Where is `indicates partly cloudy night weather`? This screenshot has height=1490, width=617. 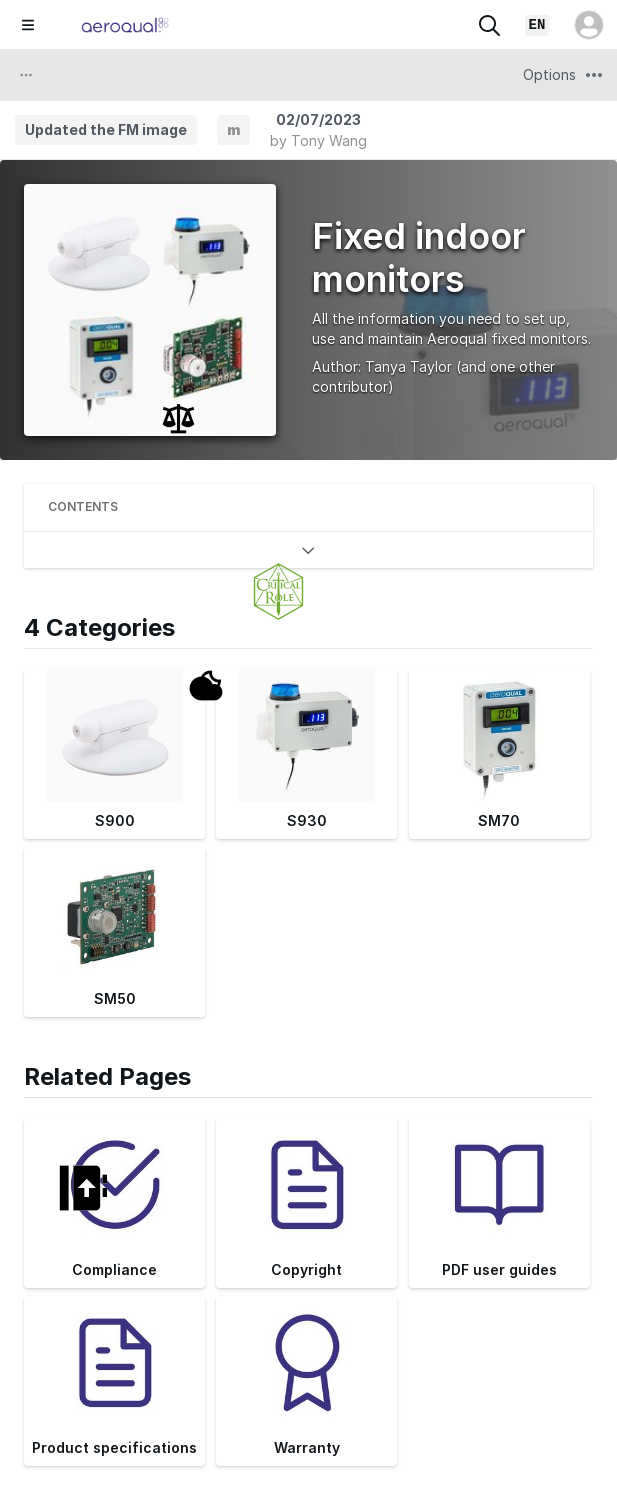
indicates partly cloudy night weather is located at coordinates (206, 687).